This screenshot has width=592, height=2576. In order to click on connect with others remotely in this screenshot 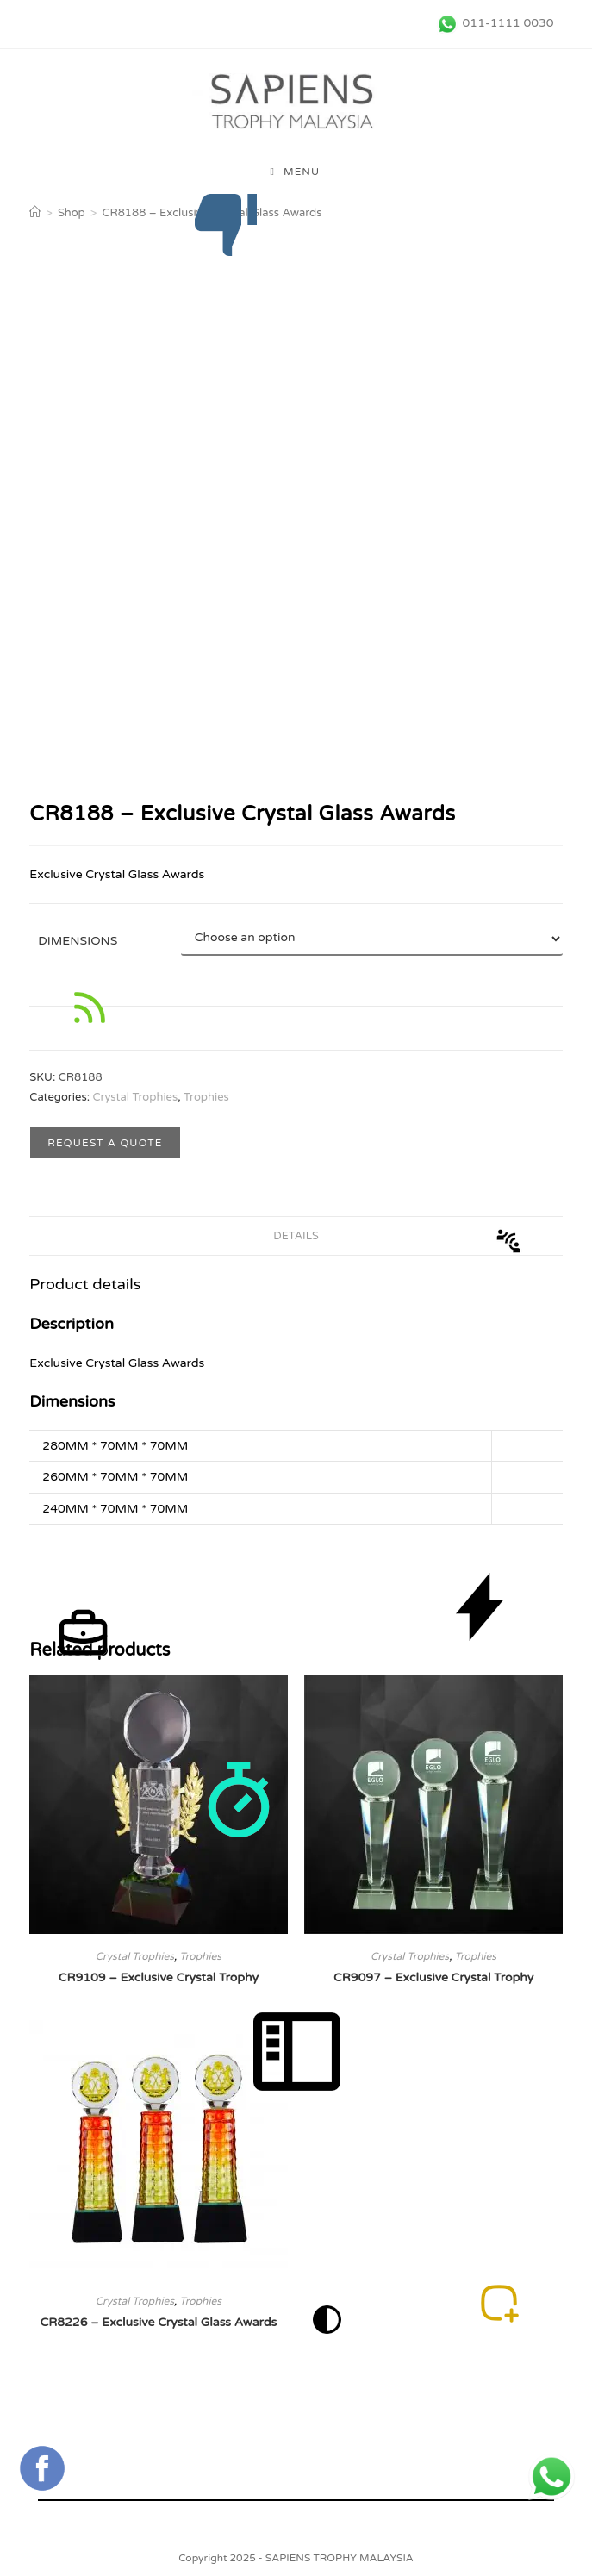, I will do `click(508, 1241)`.